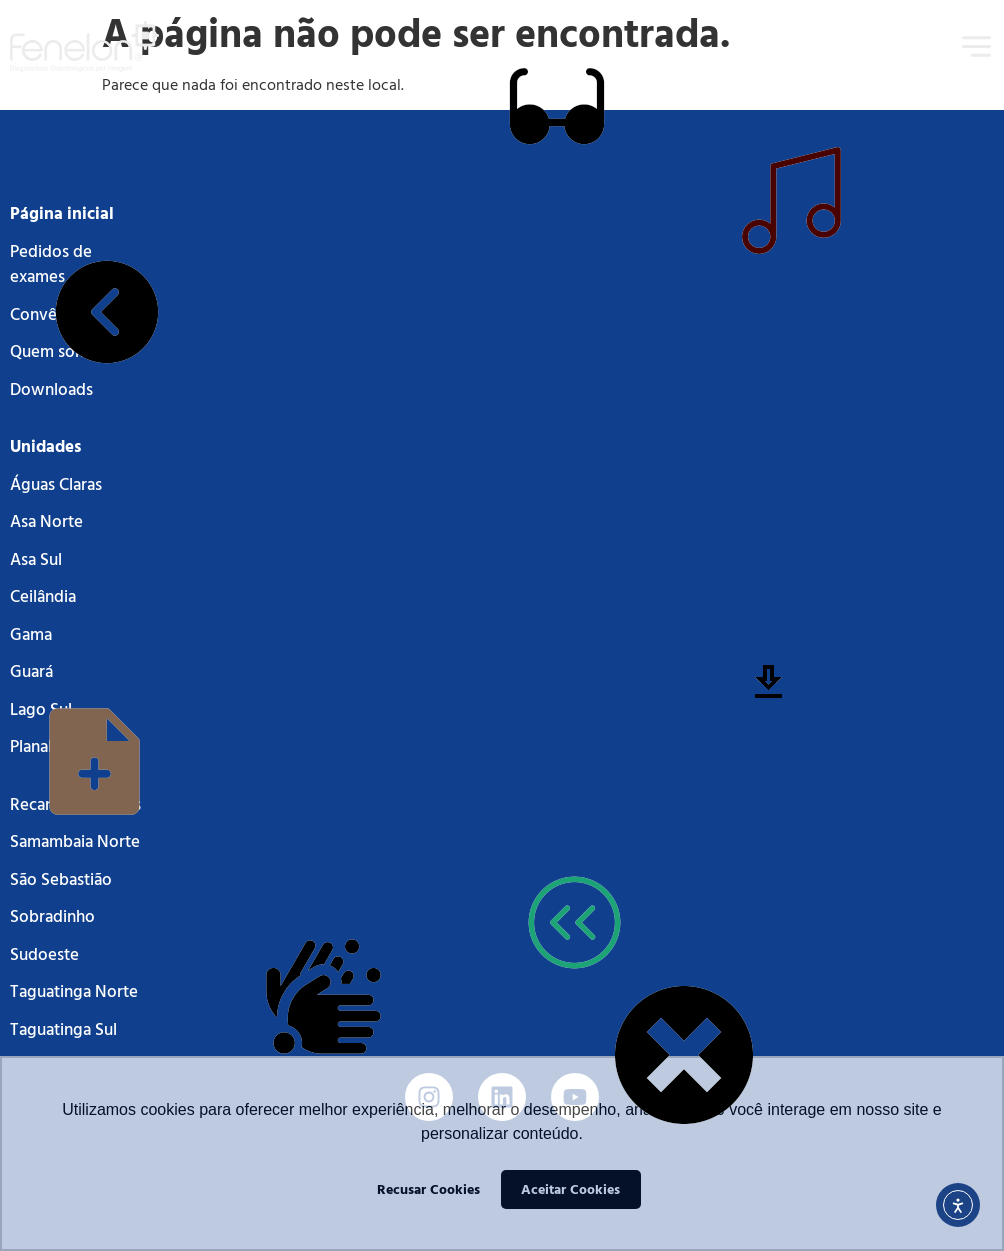 Image resolution: width=1004 pixels, height=1251 pixels. I want to click on go back to the beginning, so click(574, 922).